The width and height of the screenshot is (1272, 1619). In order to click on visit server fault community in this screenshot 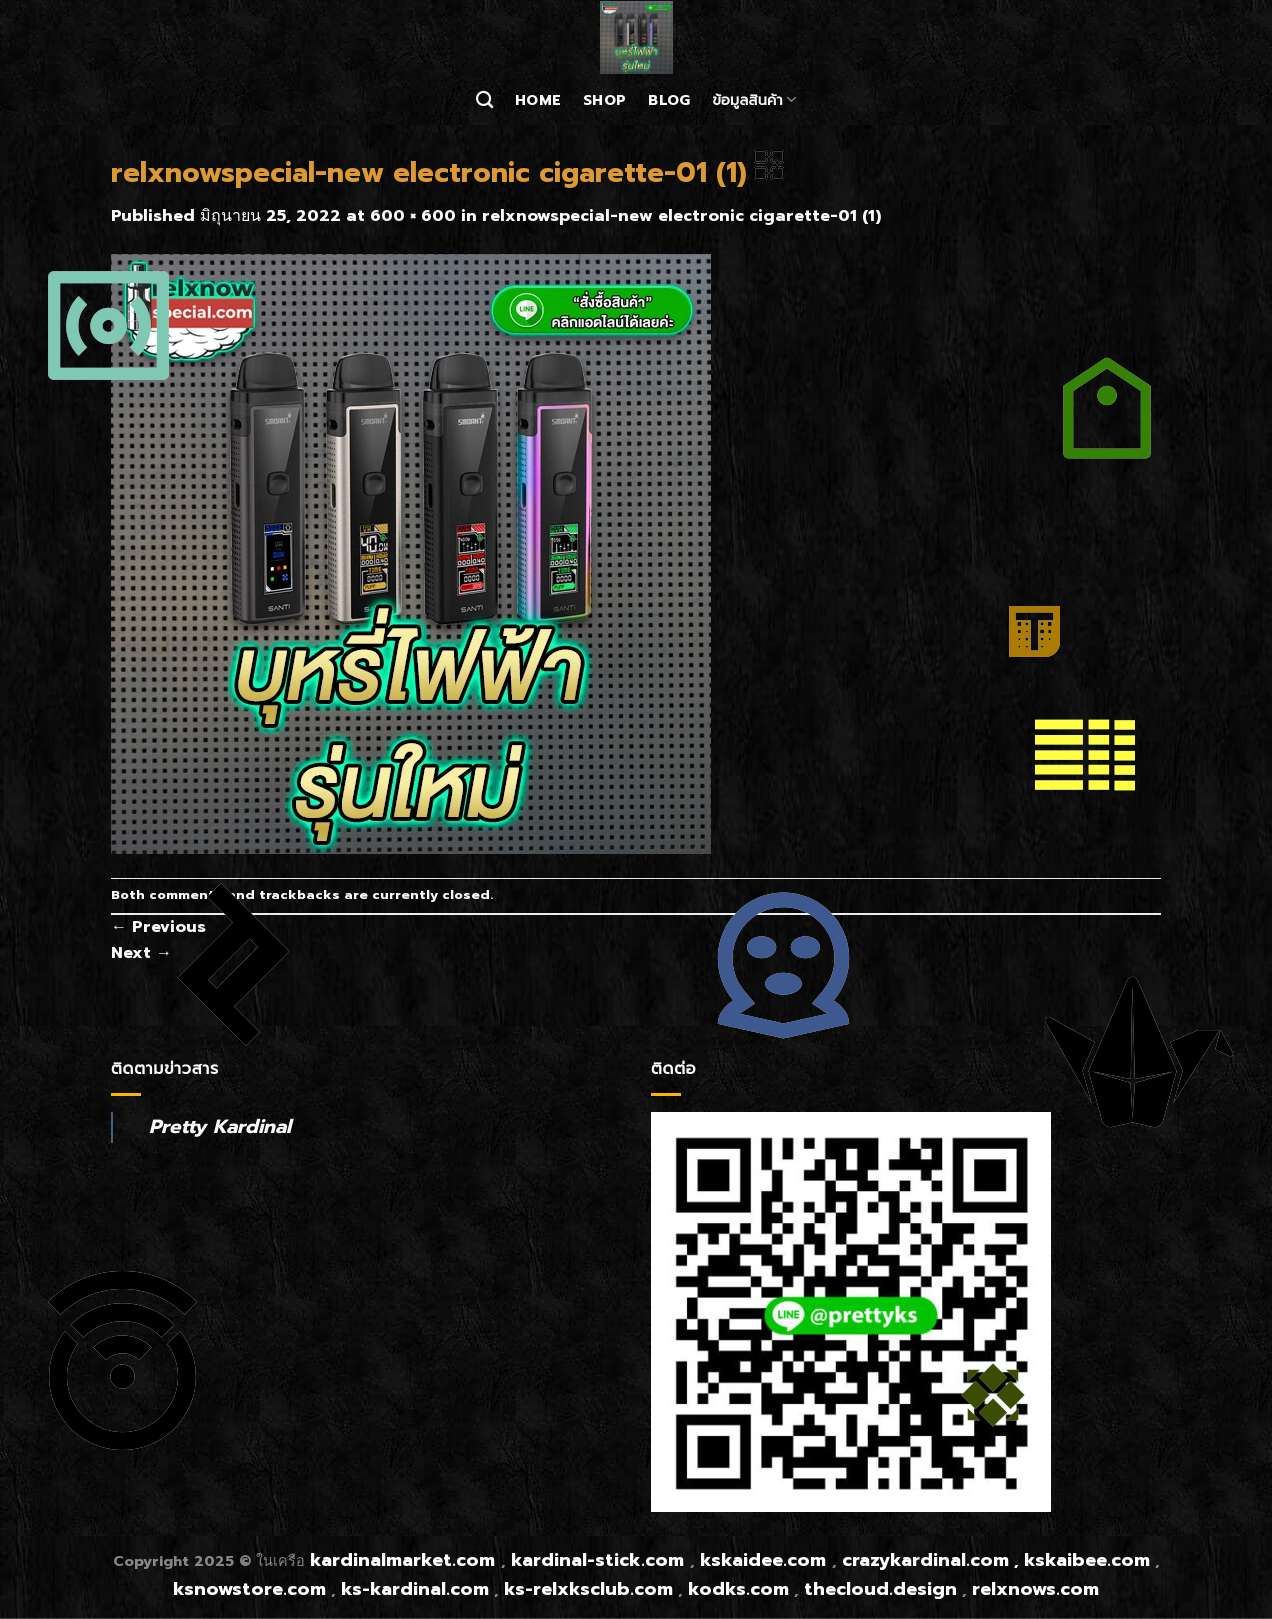, I will do `click(1085, 755)`.